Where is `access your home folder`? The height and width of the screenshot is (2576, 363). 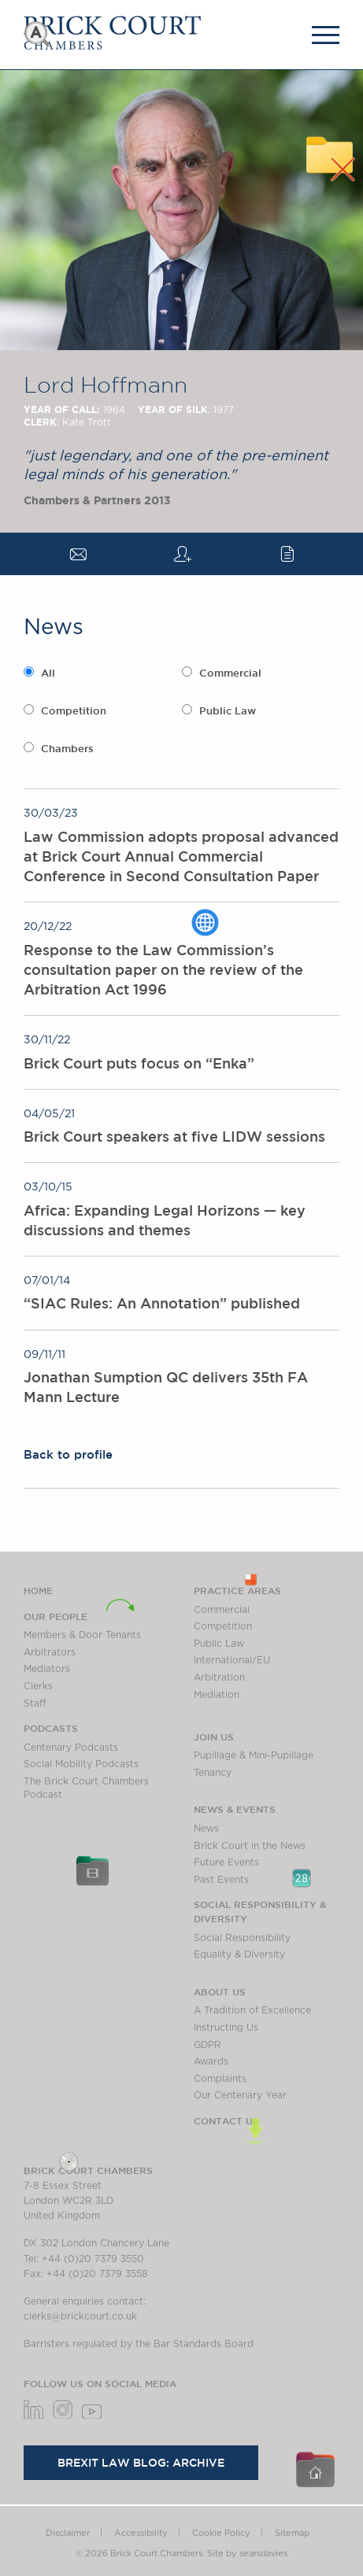
access your home folder is located at coordinates (315, 2469).